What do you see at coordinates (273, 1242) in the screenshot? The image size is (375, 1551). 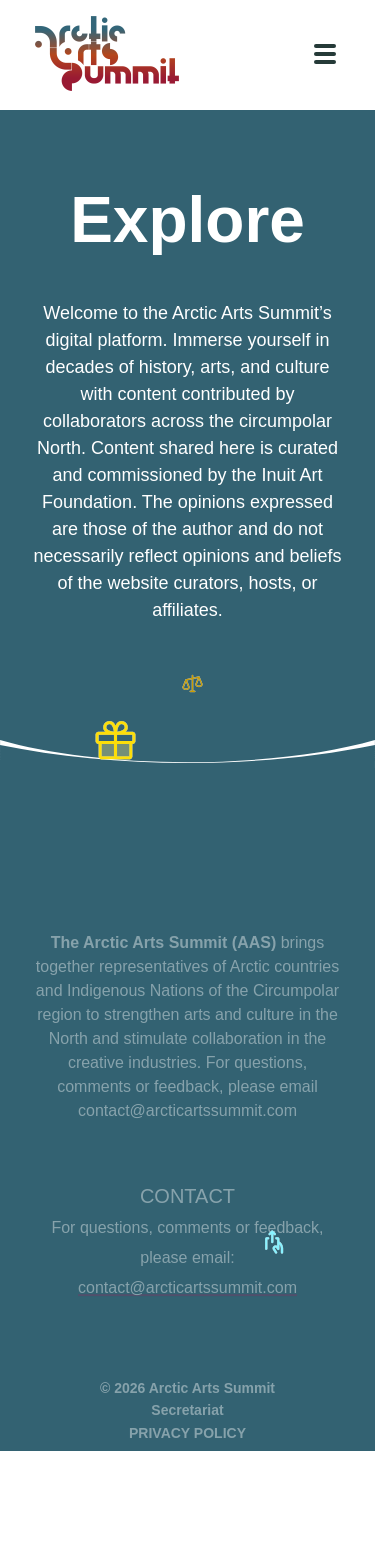 I see `deposit or transfer funds` at bounding box center [273, 1242].